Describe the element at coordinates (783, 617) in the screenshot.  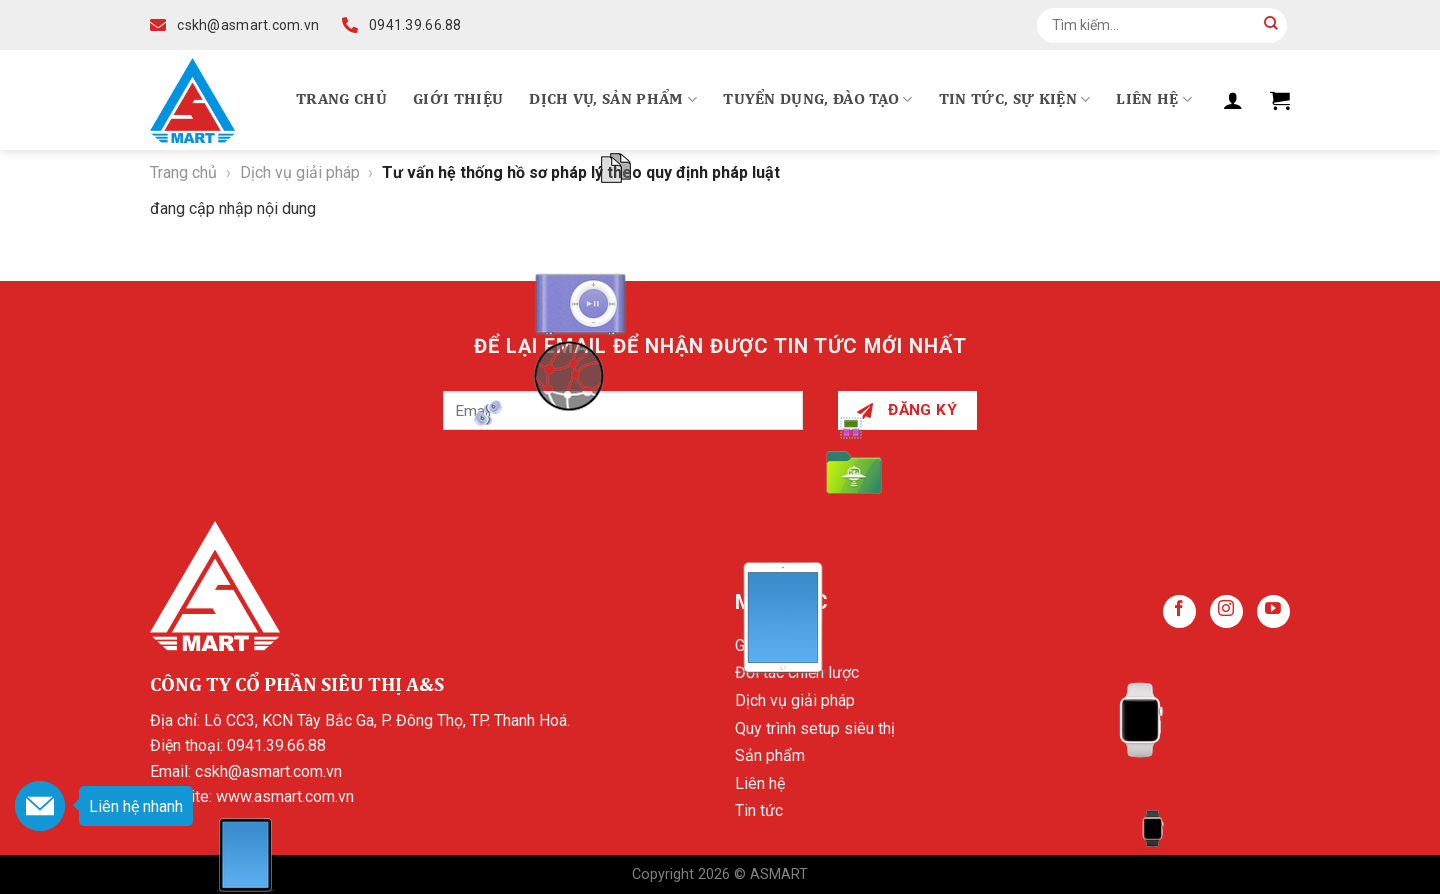
I see `indicates a connected iPad Air 2 device` at that location.